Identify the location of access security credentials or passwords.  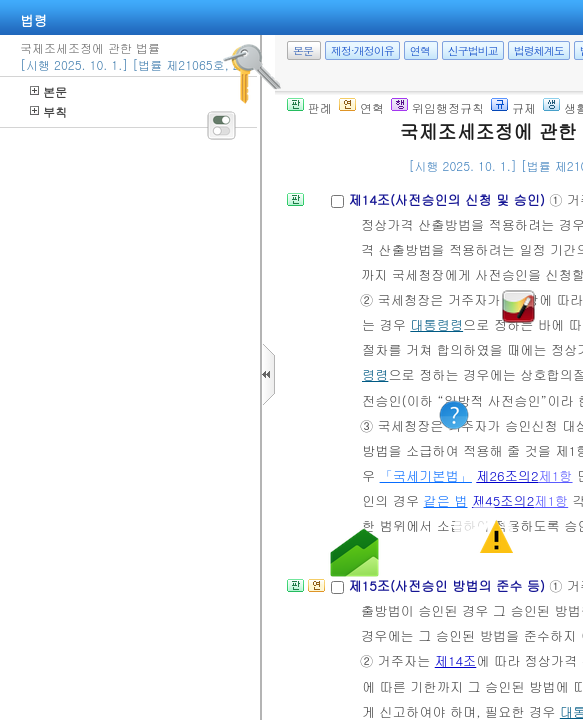
(252, 74).